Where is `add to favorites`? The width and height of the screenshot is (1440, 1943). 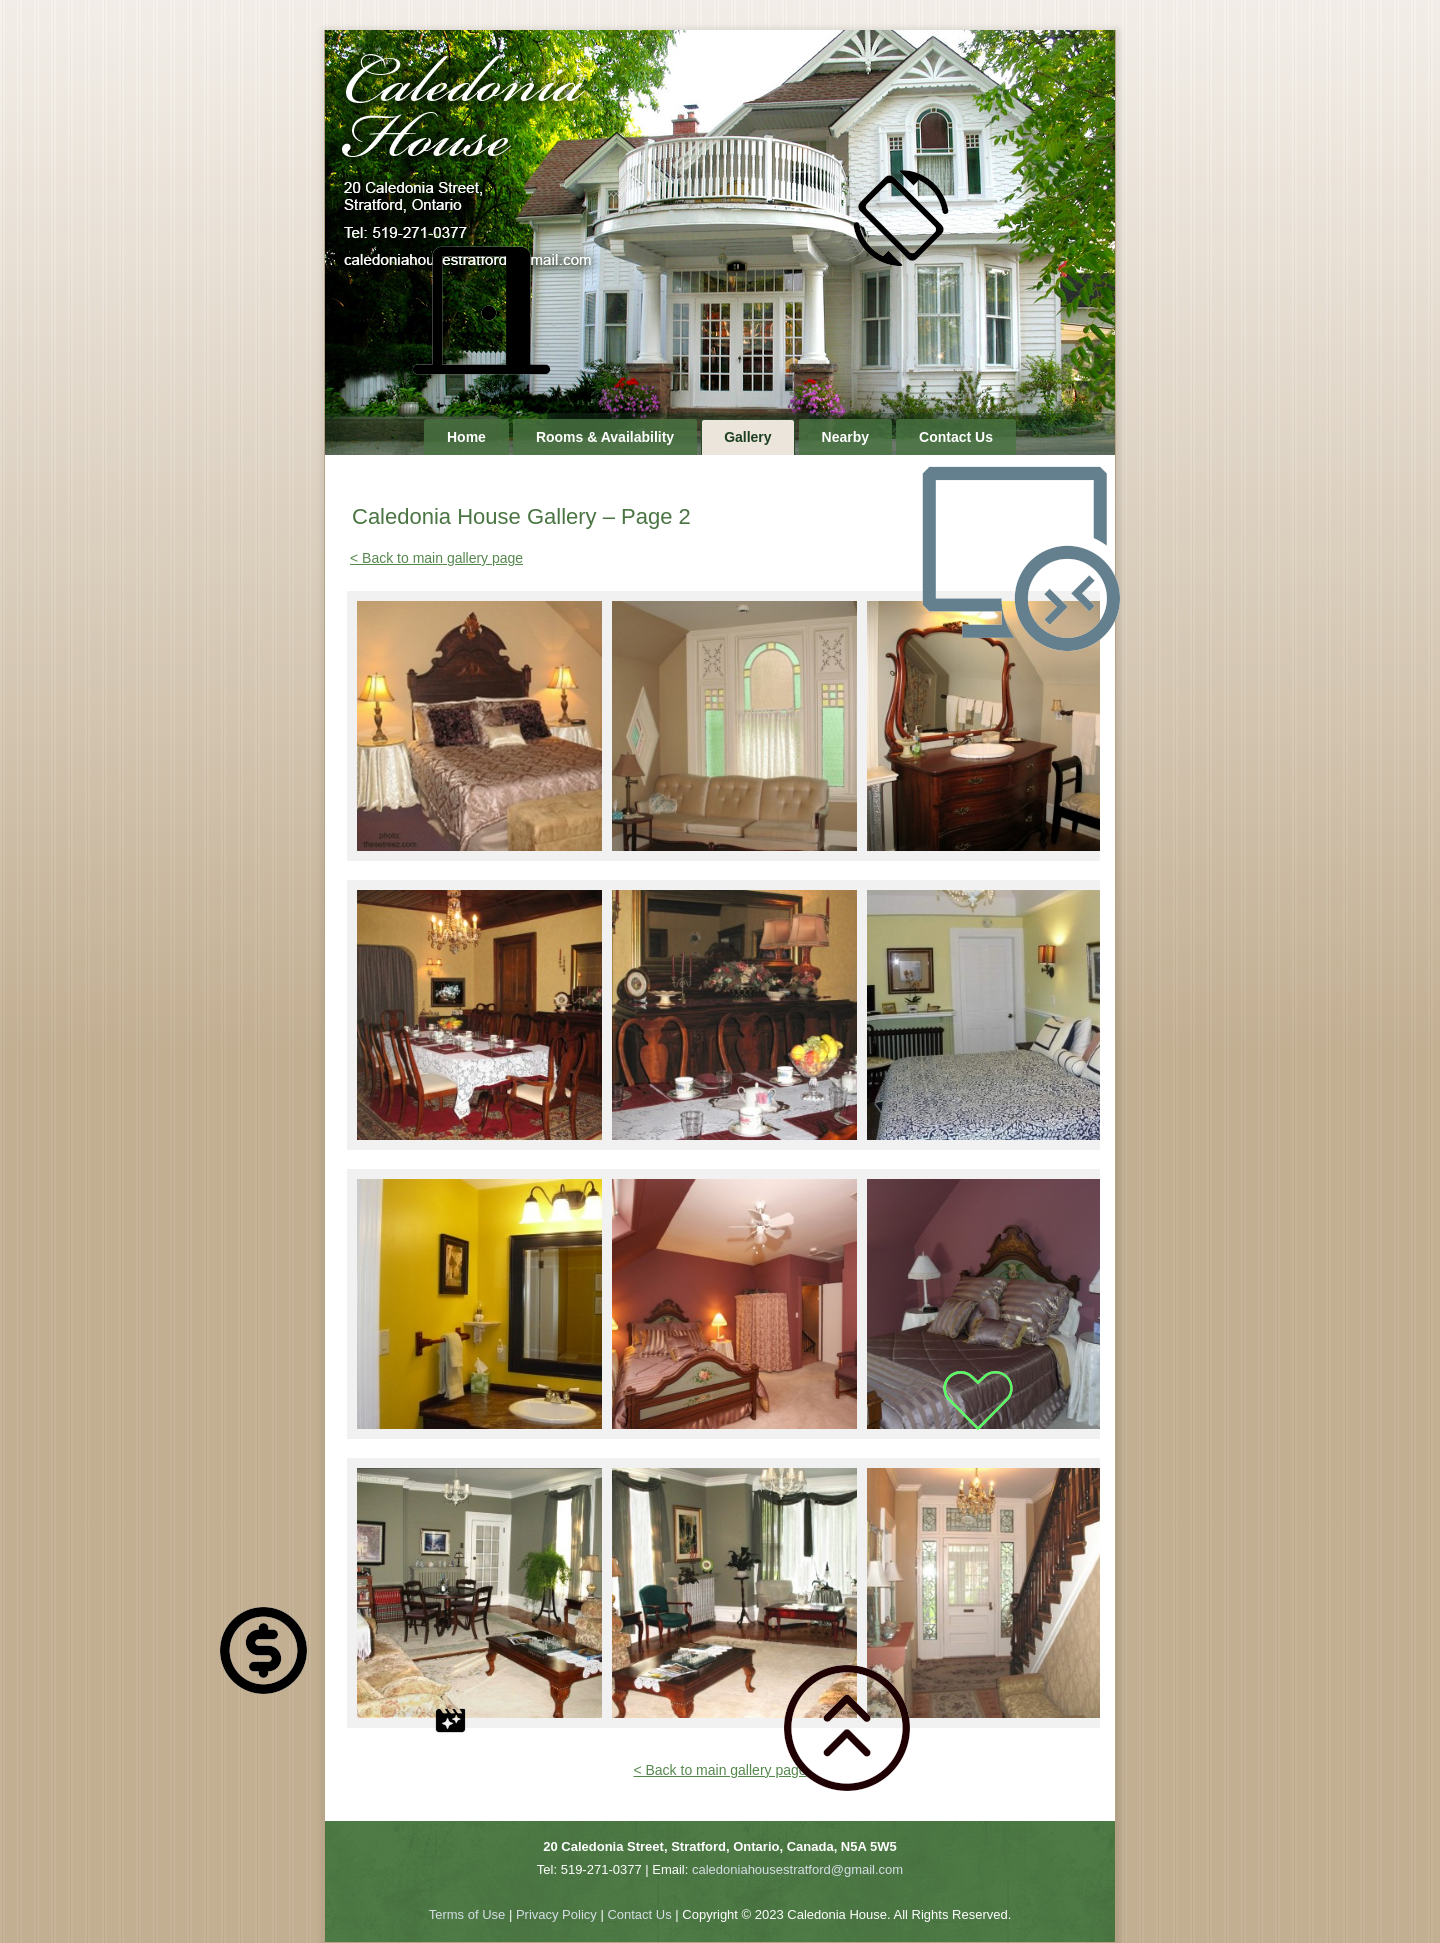
add to favorites is located at coordinates (978, 1398).